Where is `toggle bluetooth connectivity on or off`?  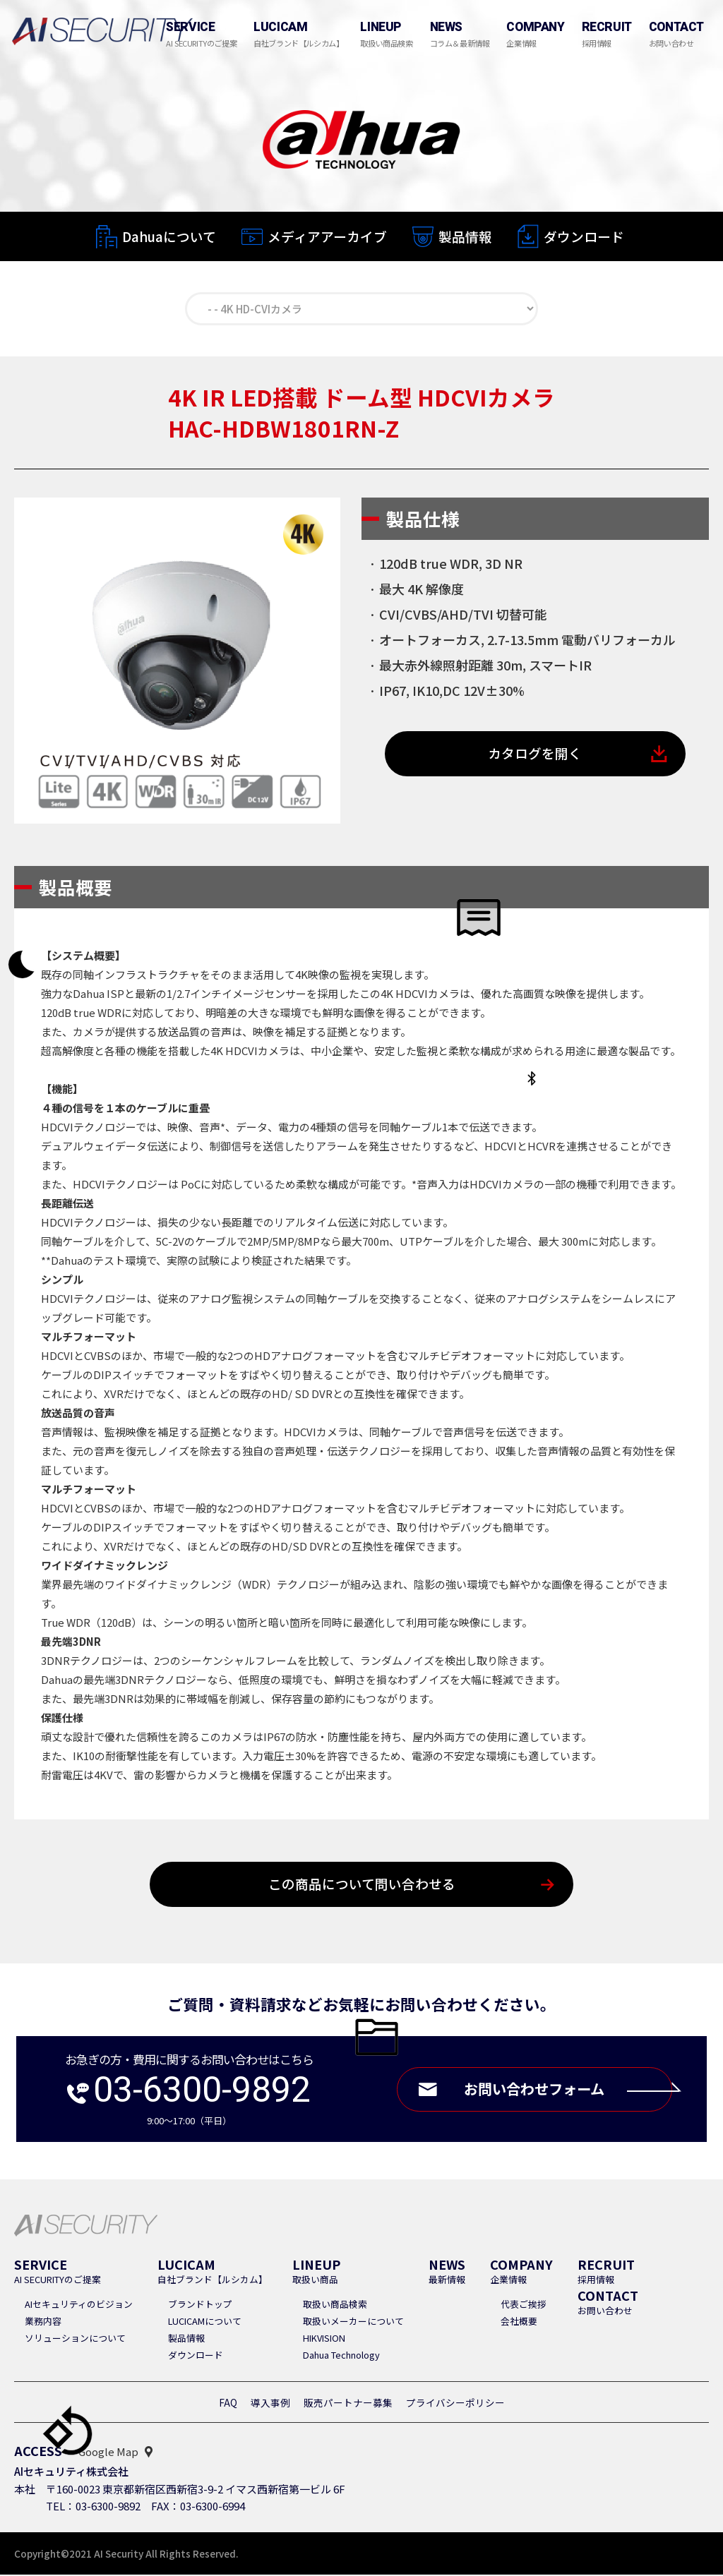 toggle bluetooth connectivity on or off is located at coordinates (532, 1078).